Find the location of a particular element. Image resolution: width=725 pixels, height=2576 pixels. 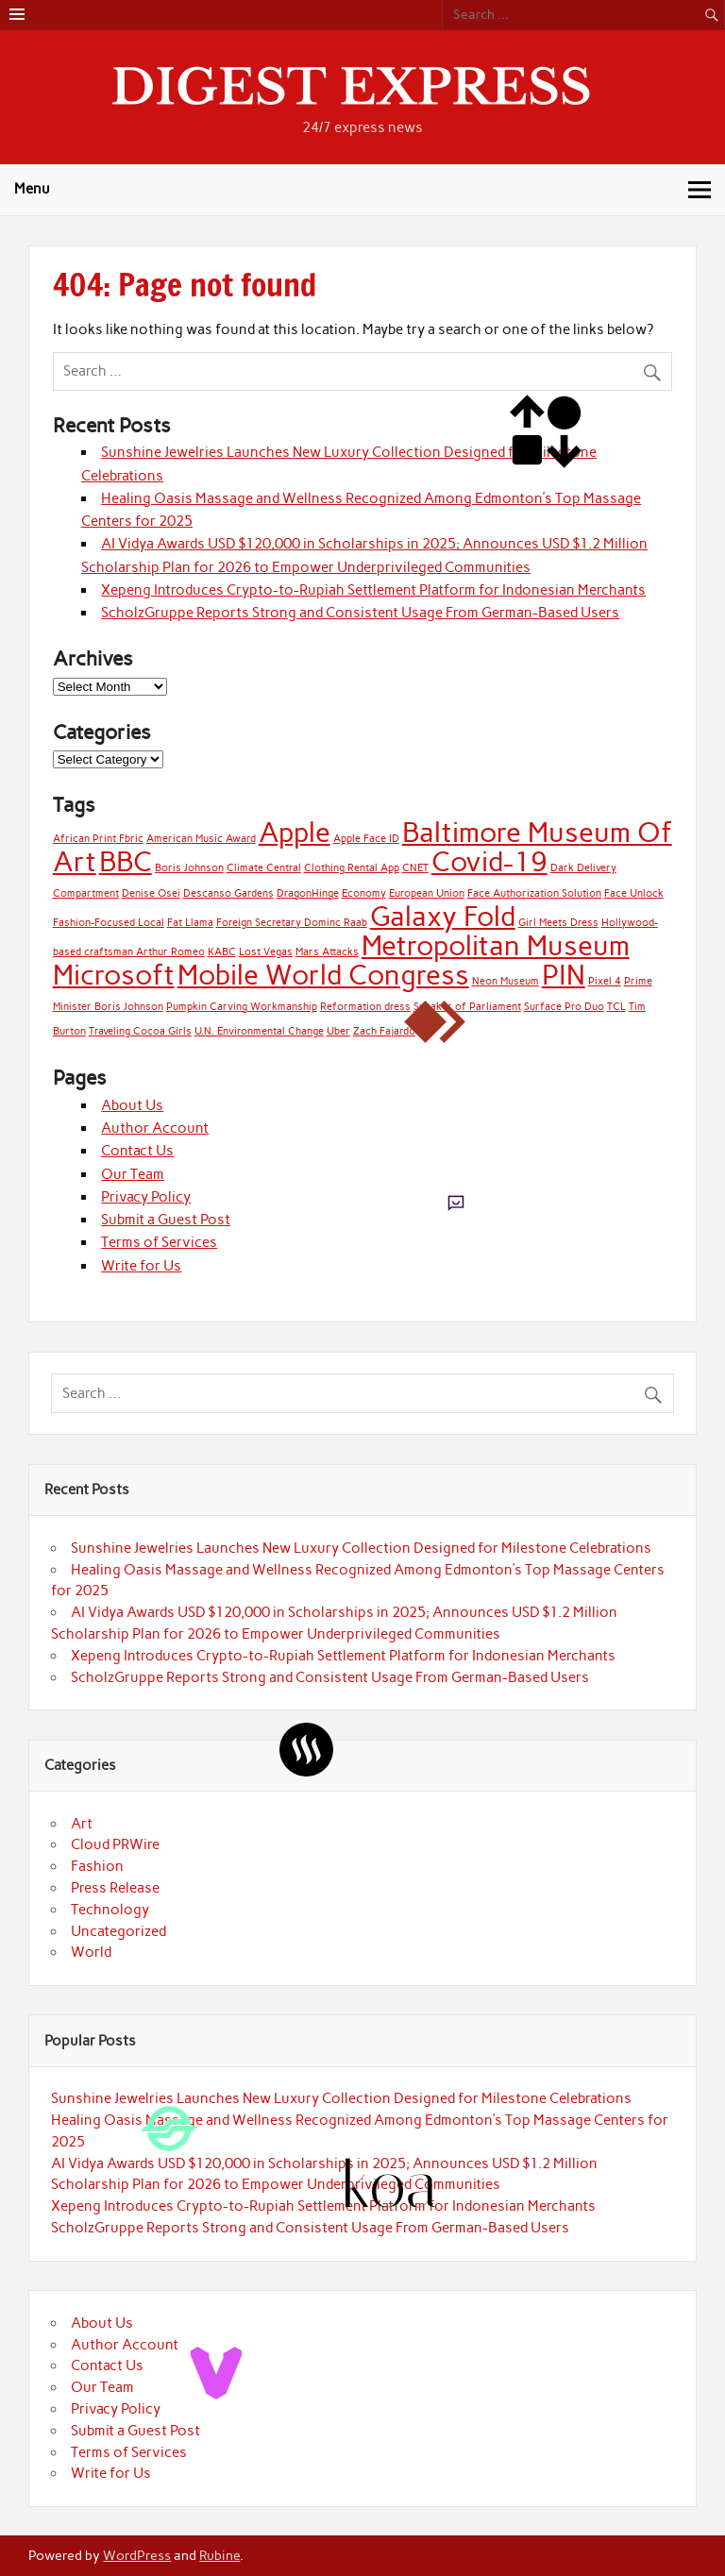

open AnyDesk remote desktop application is located at coordinates (434, 1021).